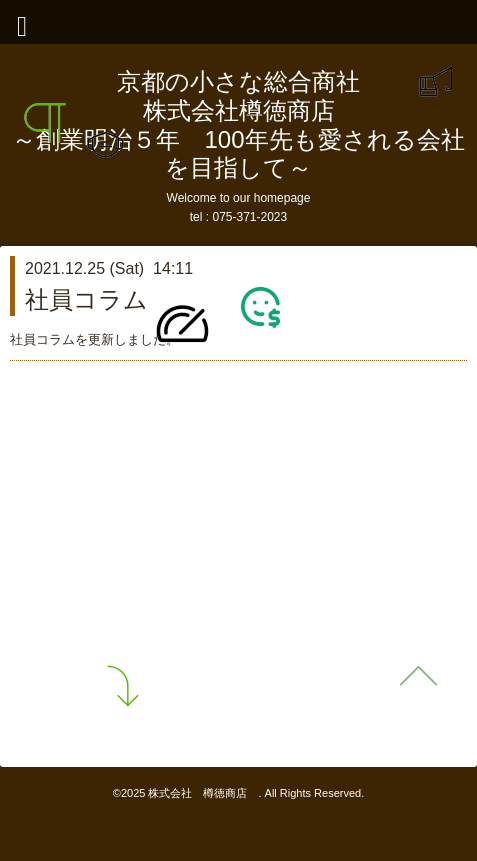 Image resolution: width=477 pixels, height=861 pixels. What do you see at coordinates (123, 686) in the screenshot?
I see `indicates a redirect or forward action` at bounding box center [123, 686].